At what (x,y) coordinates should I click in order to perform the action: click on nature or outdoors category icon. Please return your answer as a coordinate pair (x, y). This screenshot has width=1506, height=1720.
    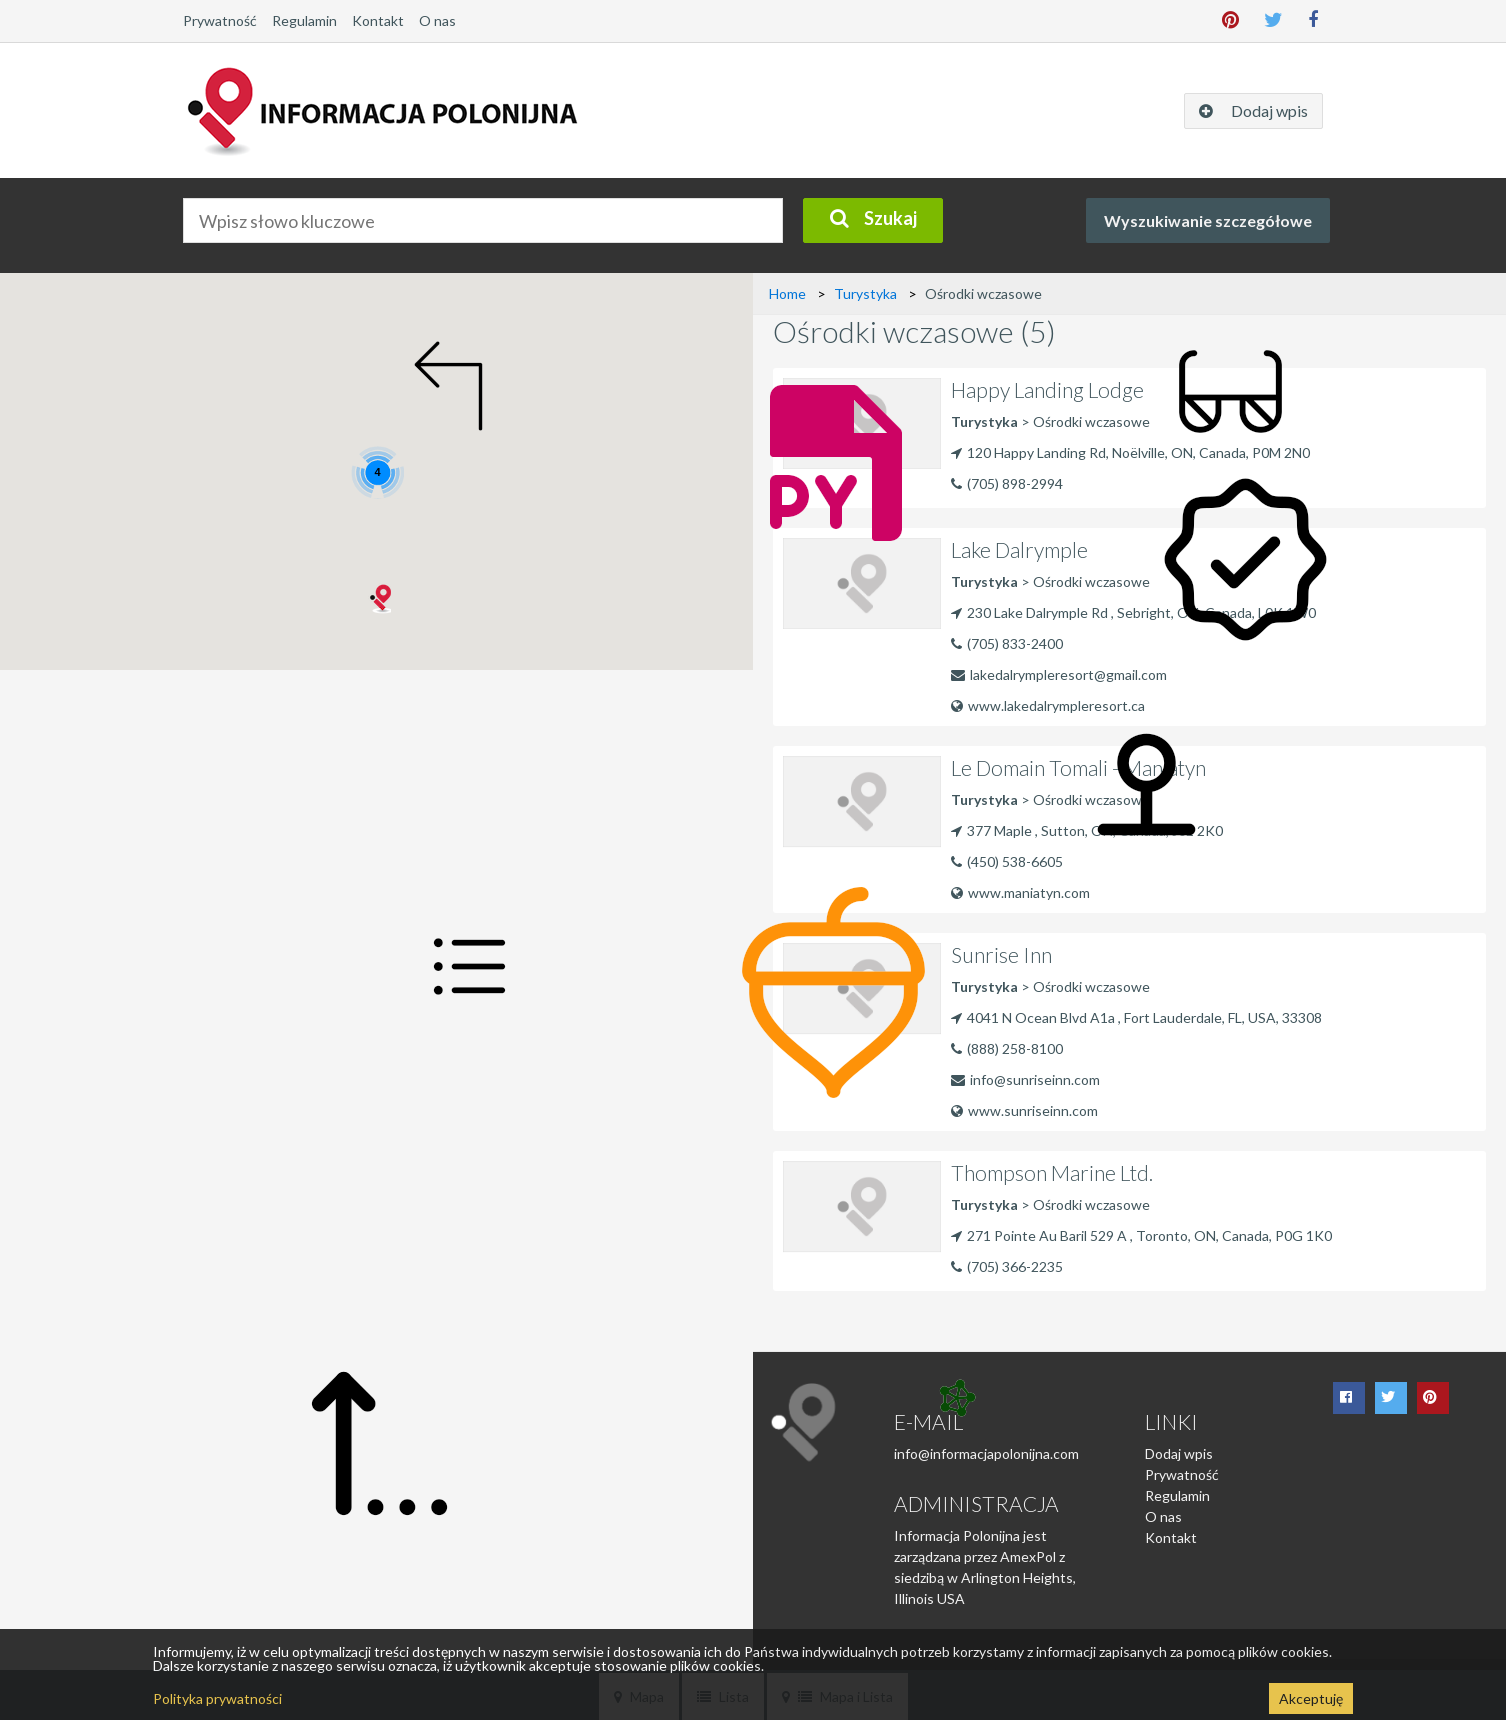
    Looking at the image, I should click on (833, 992).